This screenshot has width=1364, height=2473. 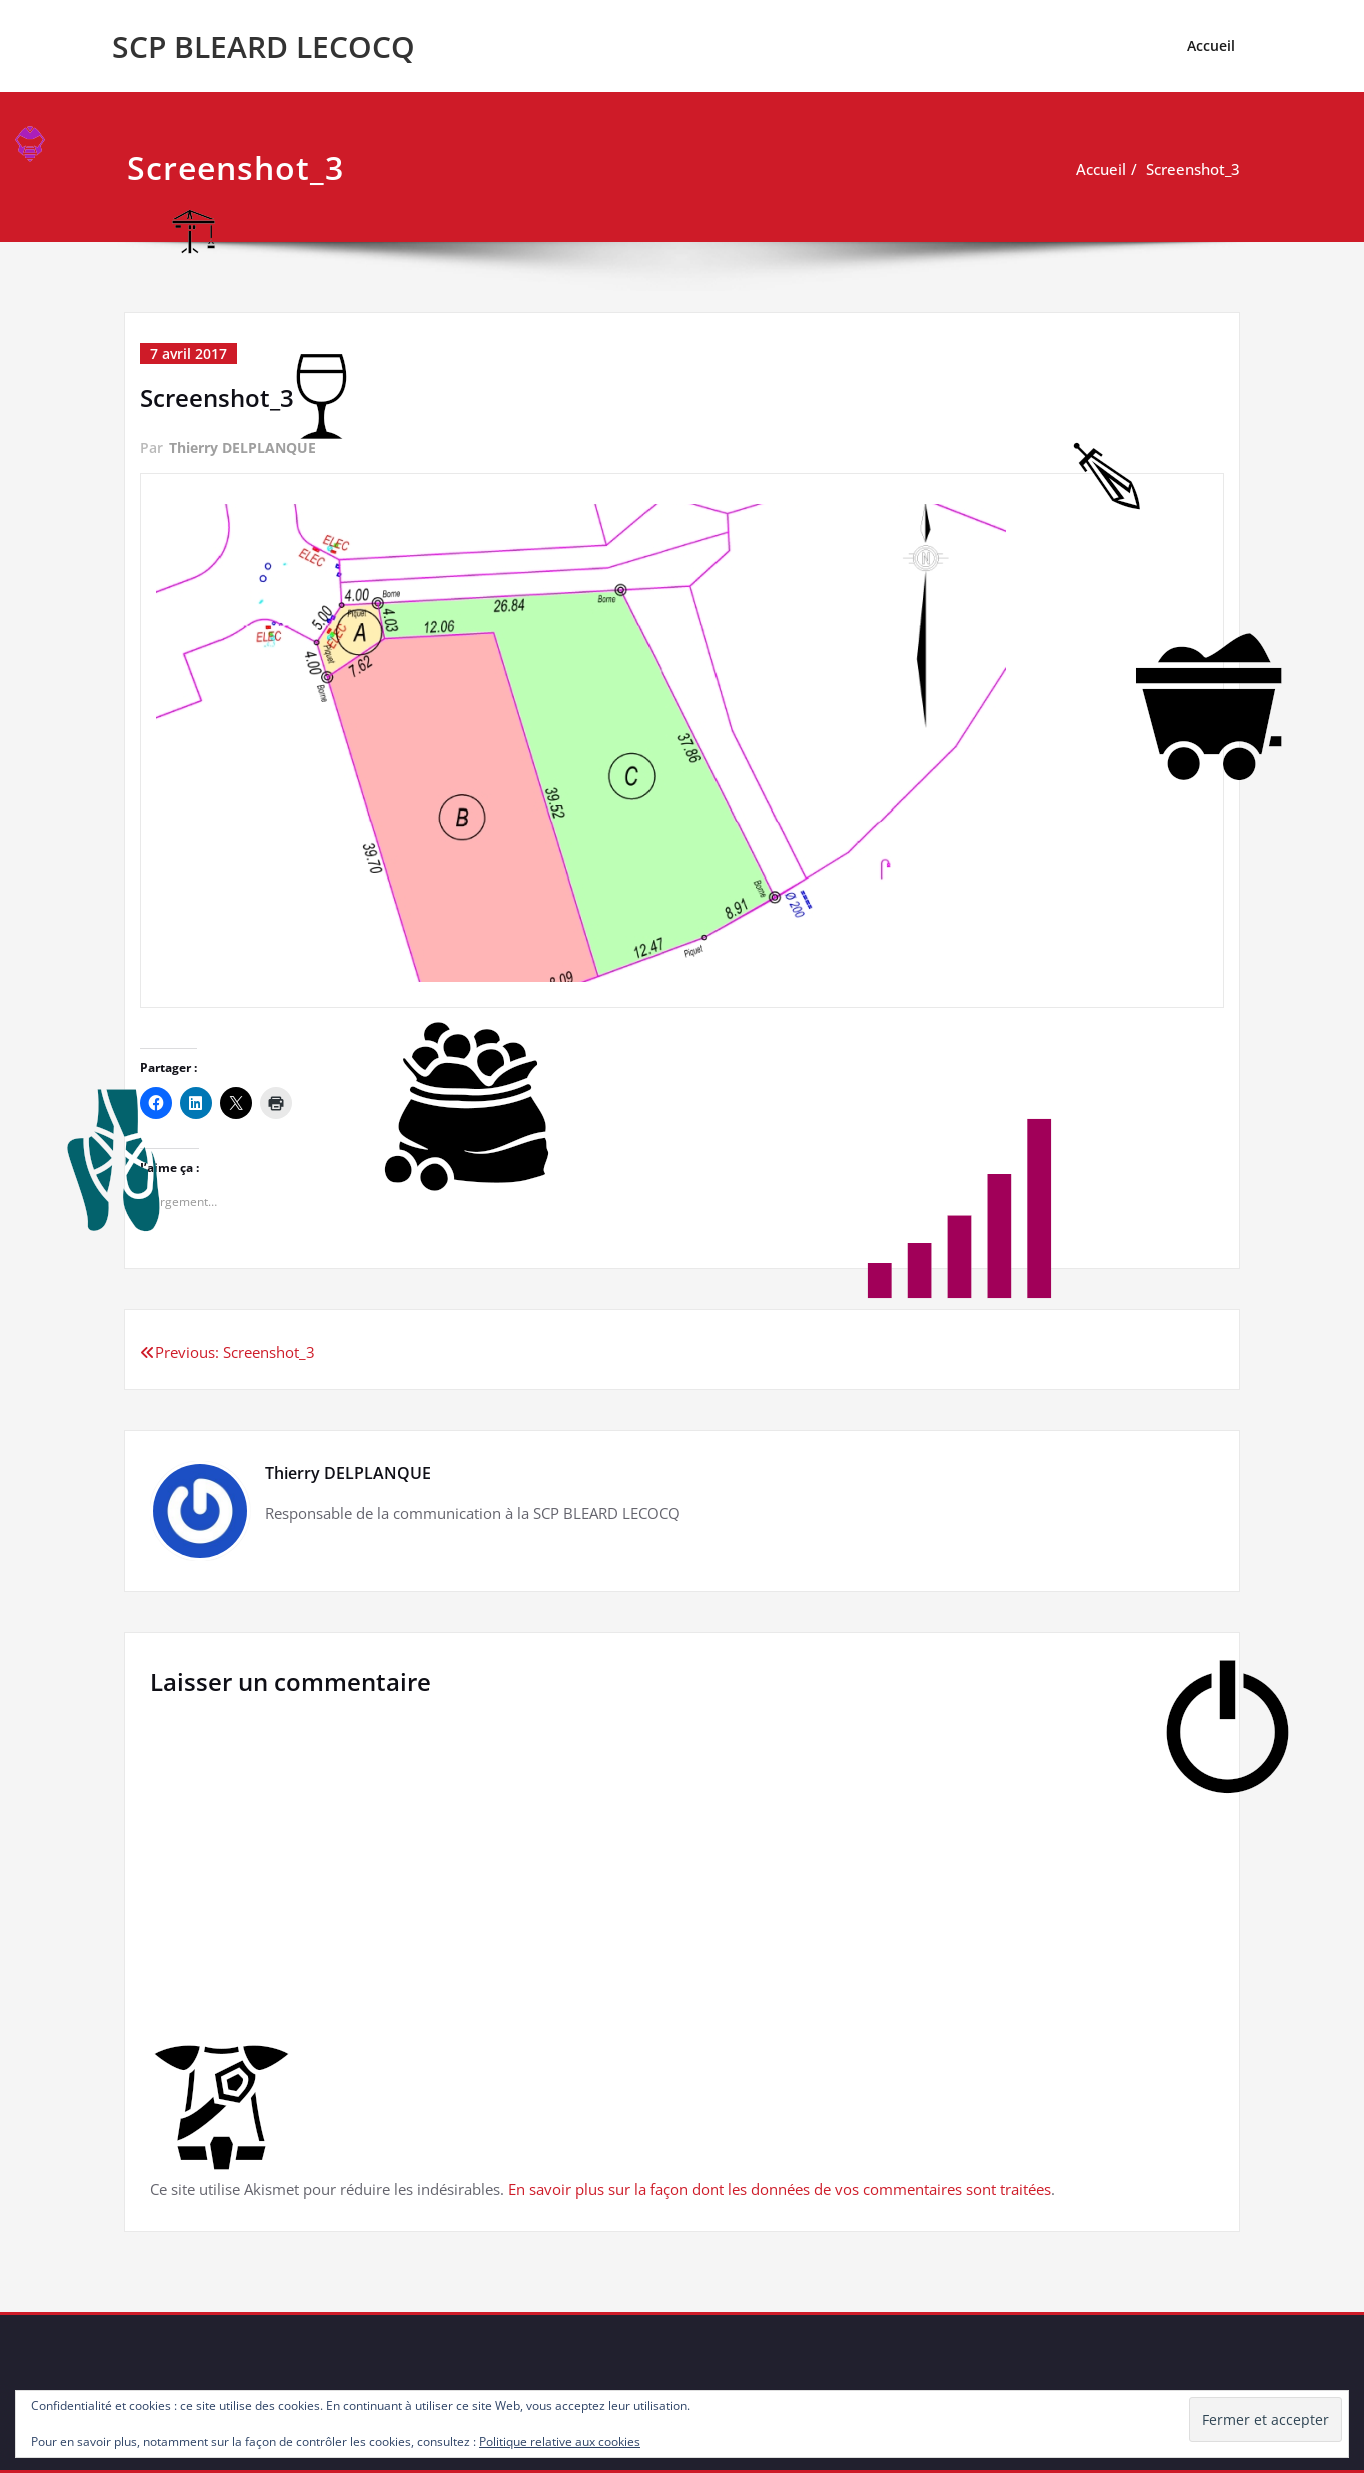 What do you see at coordinates (30, 144) in the screenshot?
I see `access robot or mech customization options` at bounding box center [30, 144].